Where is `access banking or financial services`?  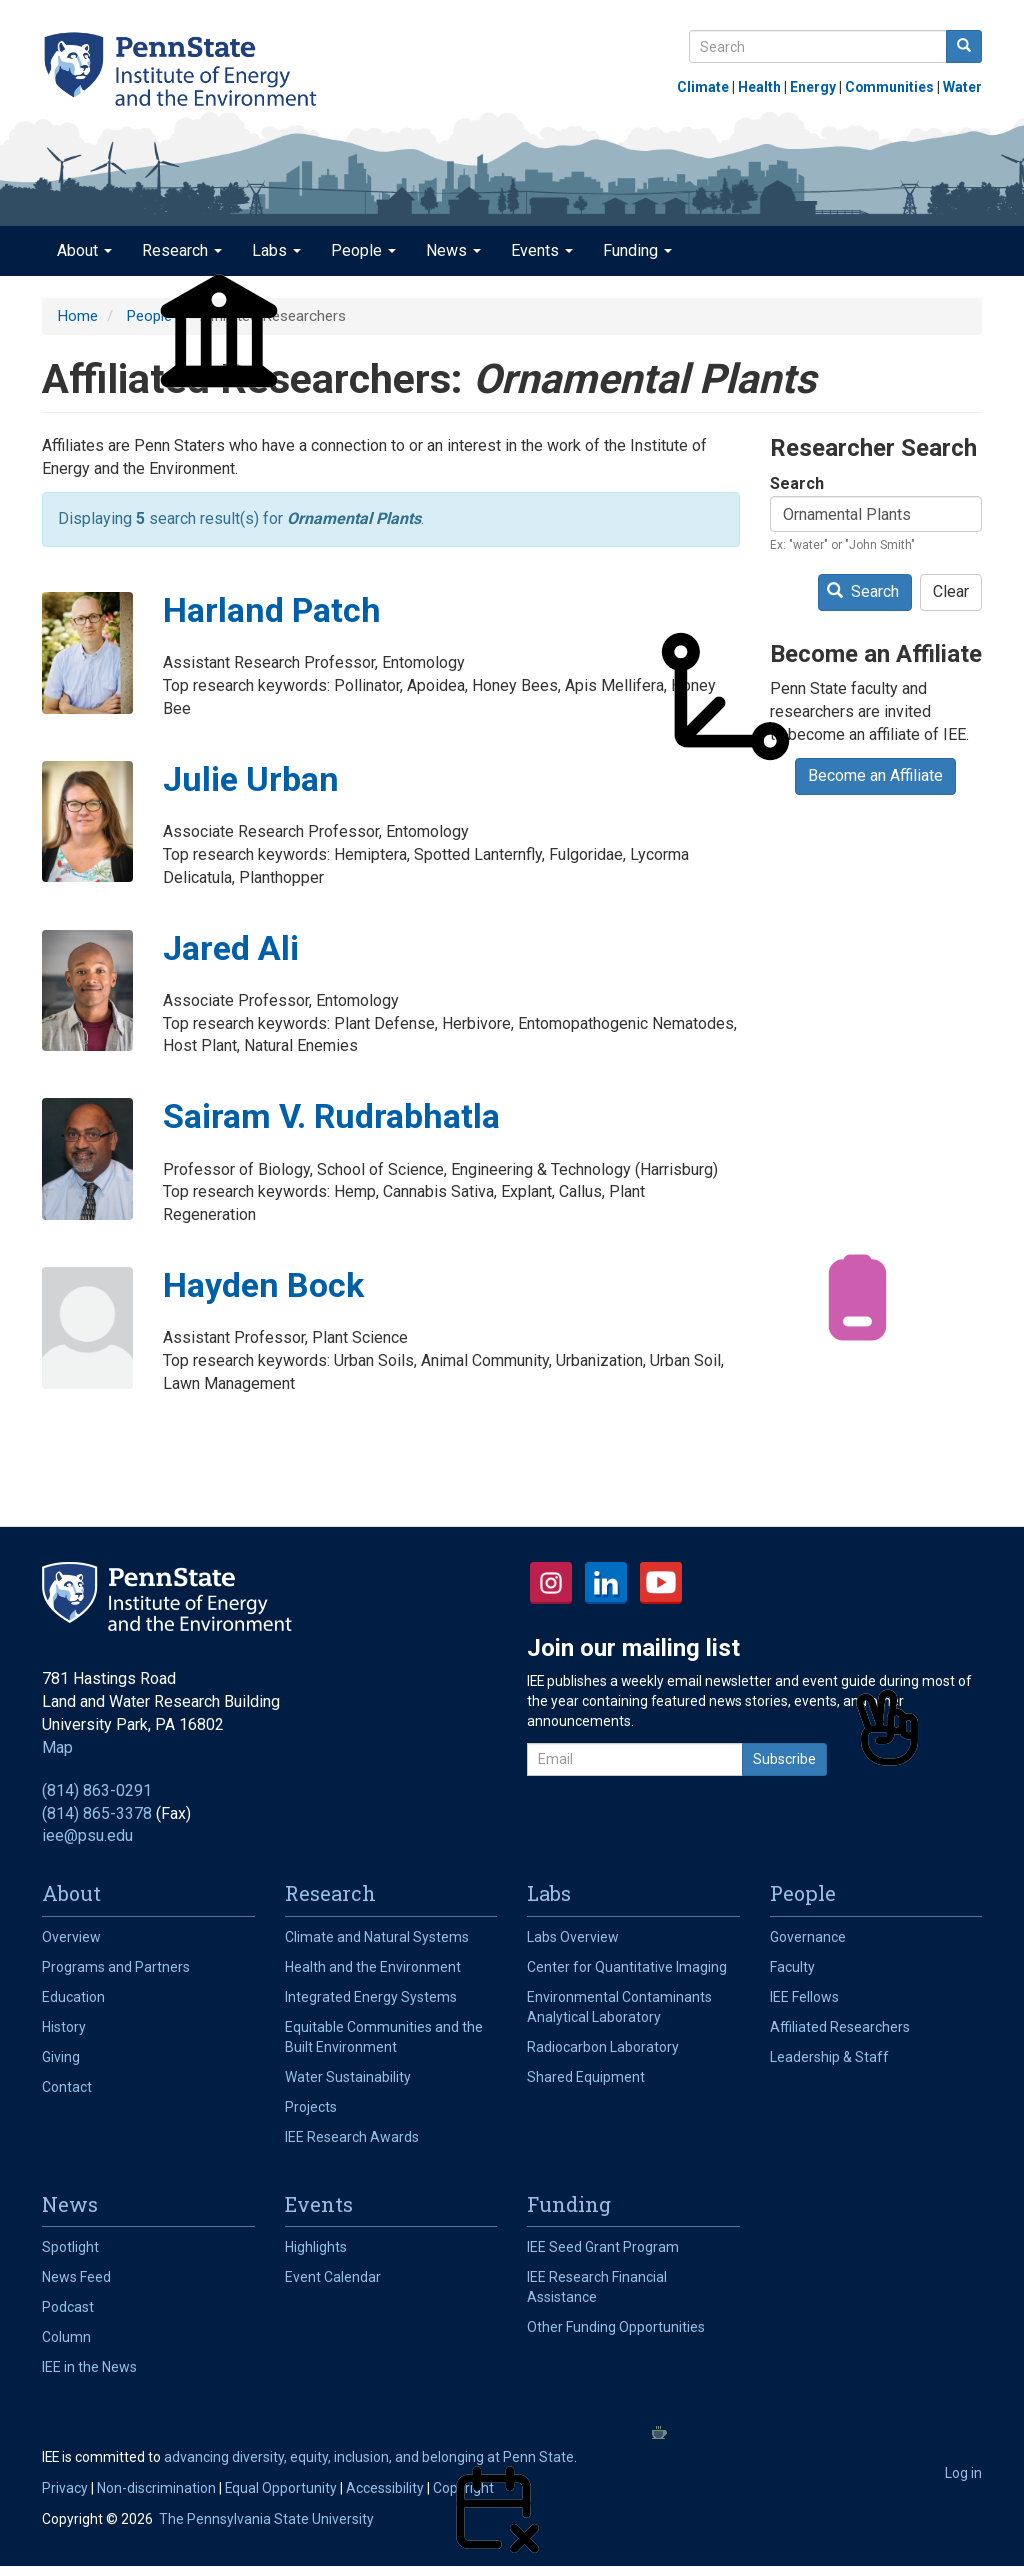
access banking or financial services is located at coordinates (219, 329).